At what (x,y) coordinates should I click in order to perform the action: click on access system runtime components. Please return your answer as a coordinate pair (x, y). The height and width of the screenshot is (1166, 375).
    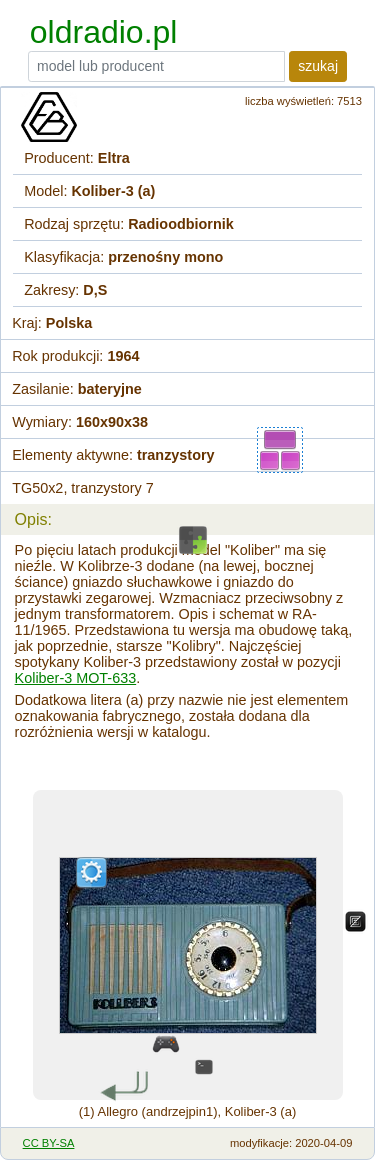
    Looking at the image, I should click on (91, 872).